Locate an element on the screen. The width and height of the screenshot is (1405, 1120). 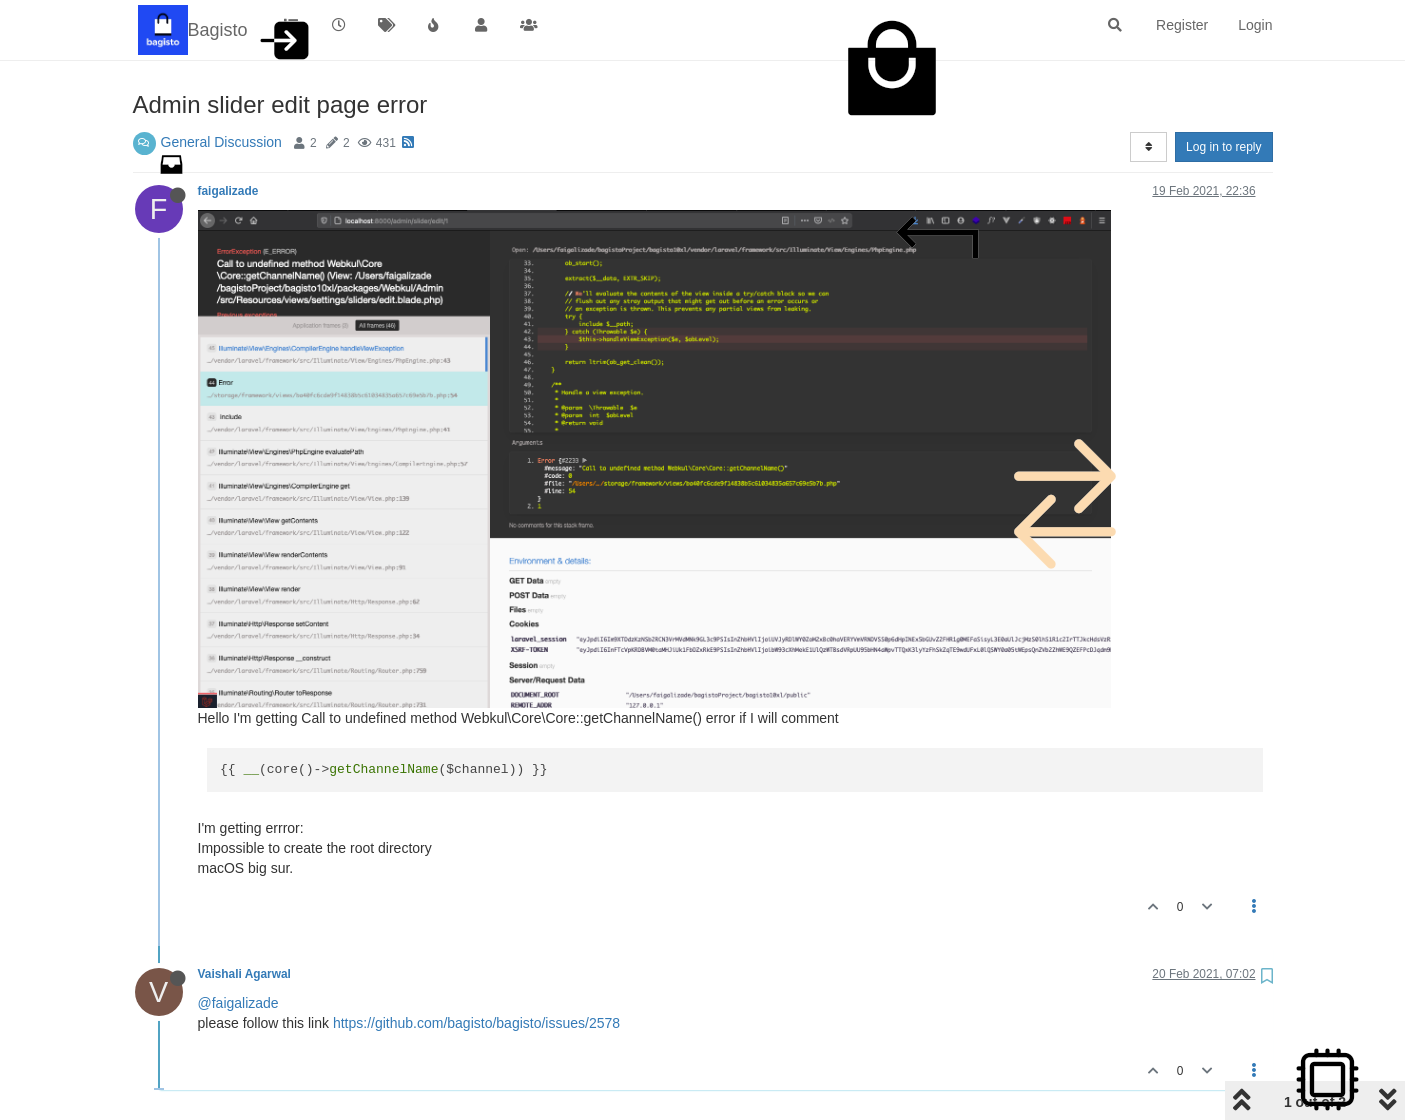
access your inbox or file tray is located at coordinates (171, 164).